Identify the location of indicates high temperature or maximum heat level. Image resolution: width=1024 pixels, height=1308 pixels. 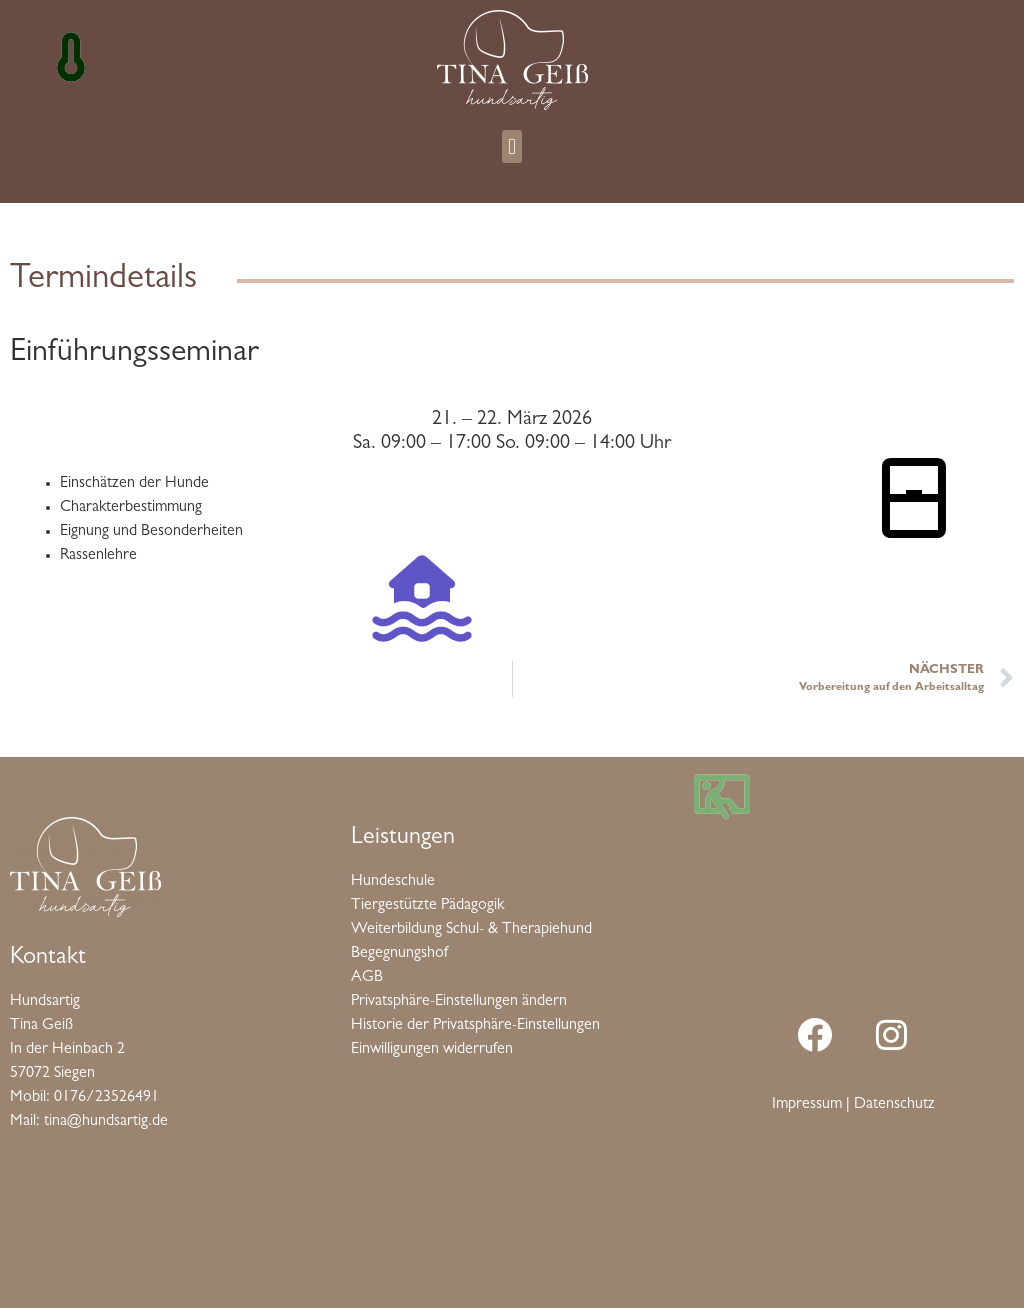
(71, 57).